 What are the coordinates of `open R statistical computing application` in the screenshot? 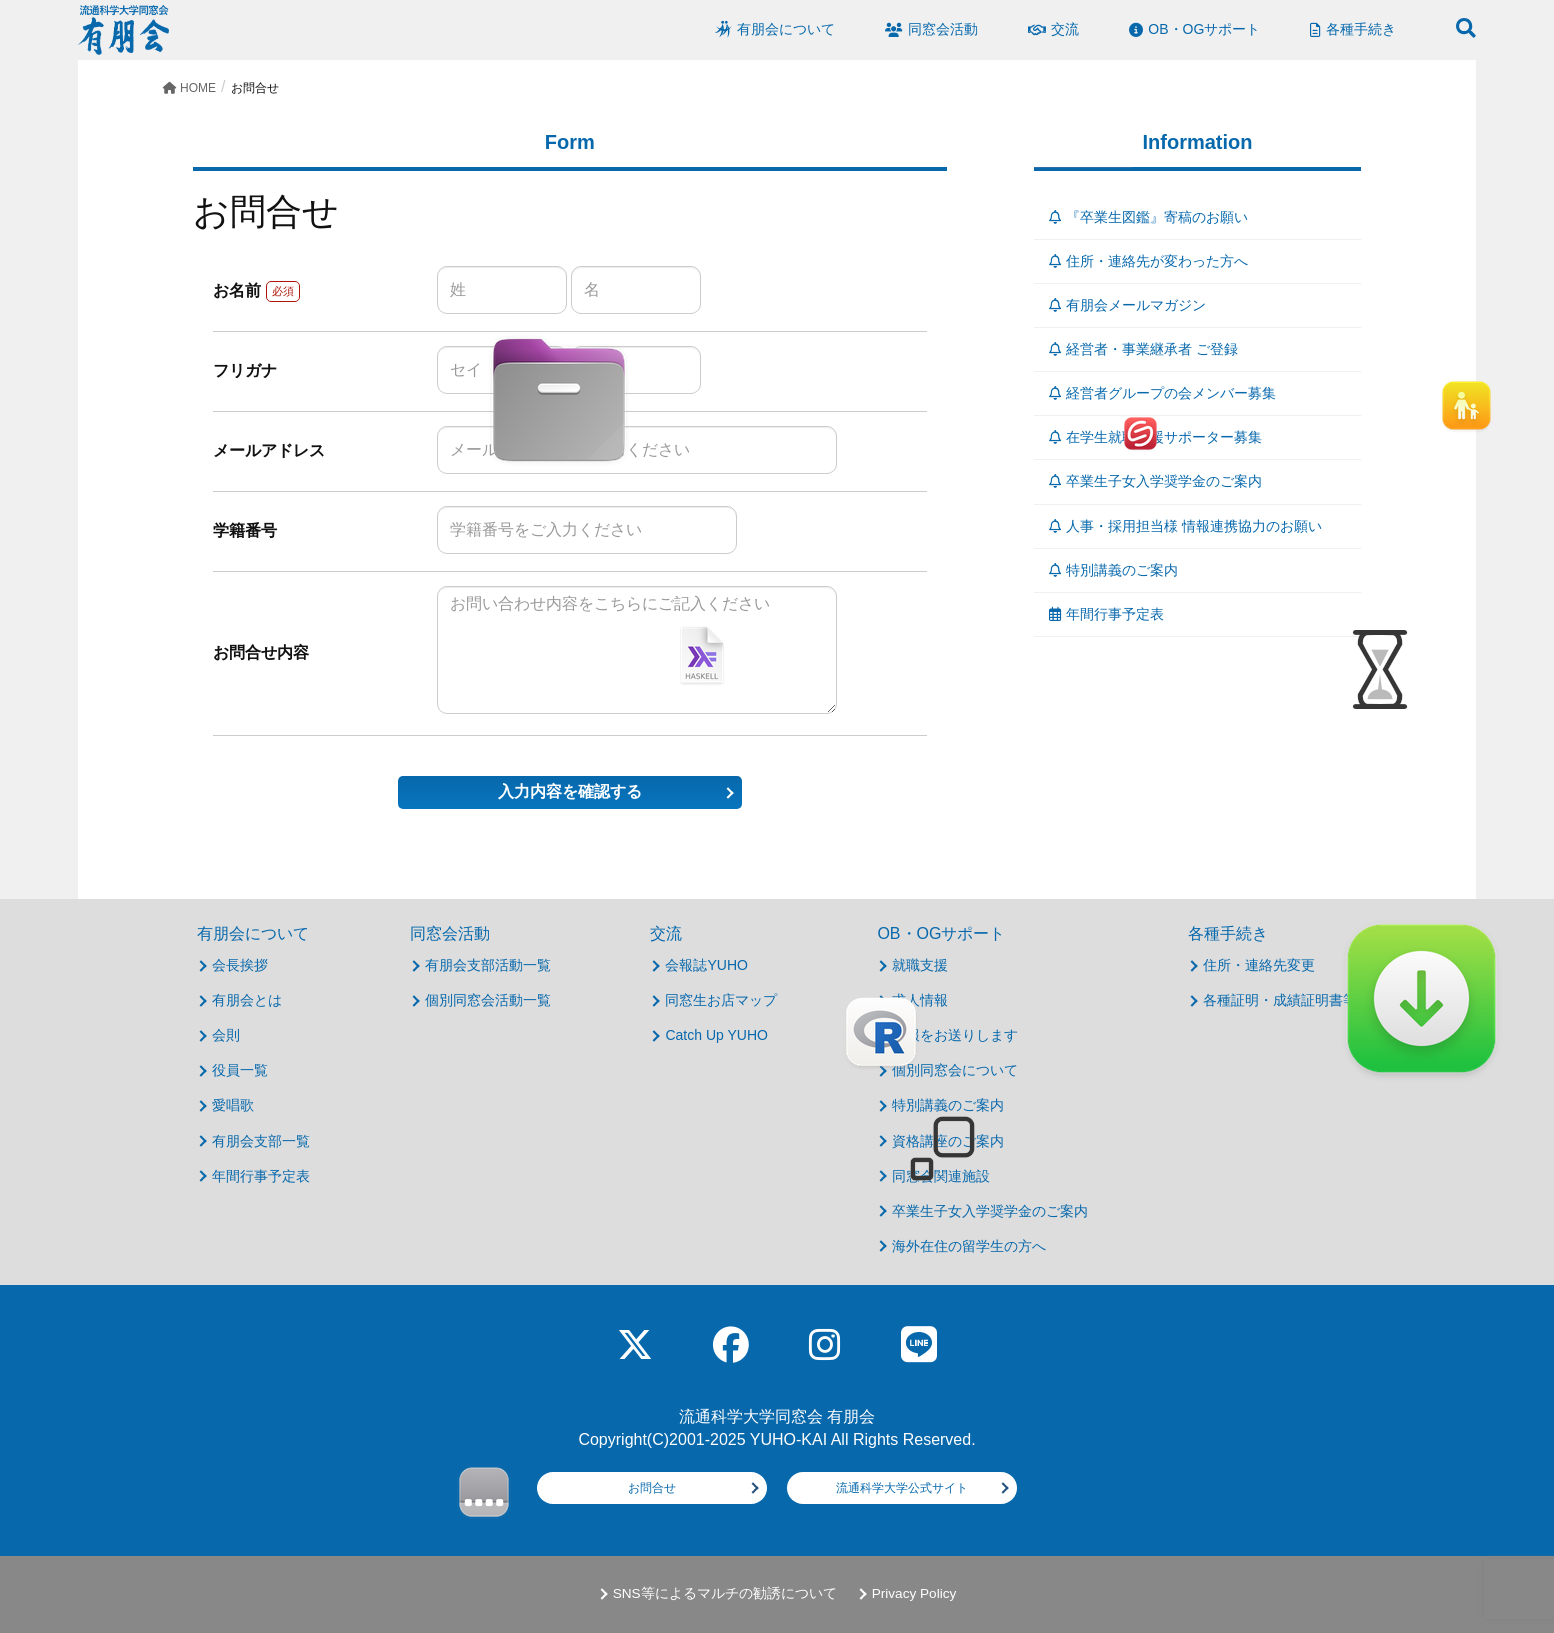 It's located at (880, 1032).